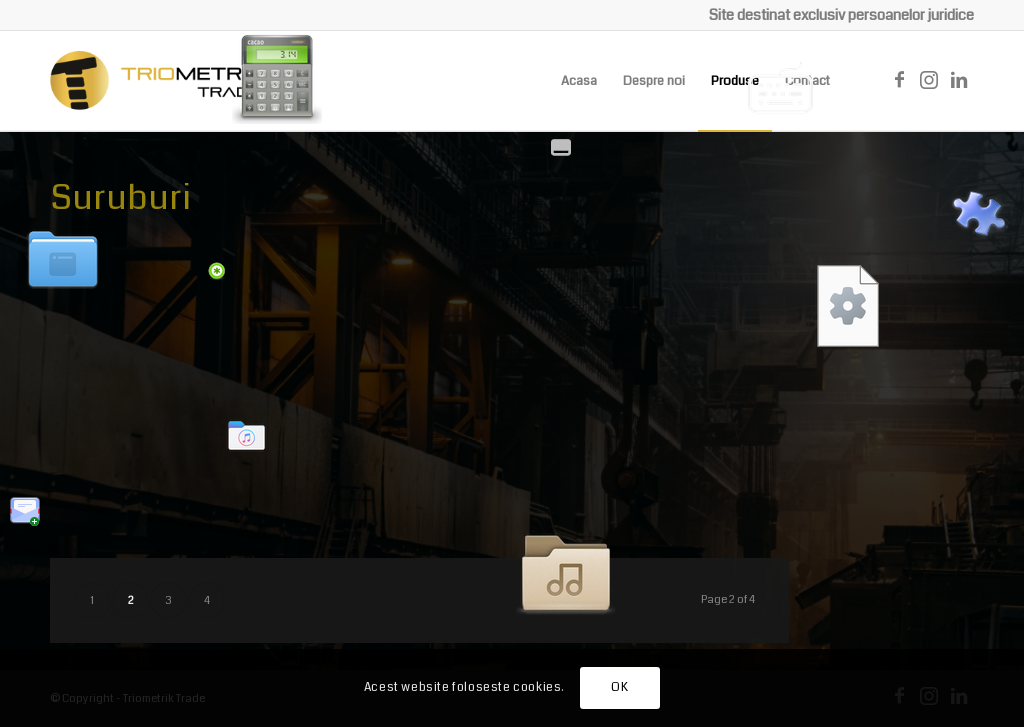 The width and height of the screenshot is (1024, 727). I want to click on indicates a generic or unspecified item type, so click(217, 271).